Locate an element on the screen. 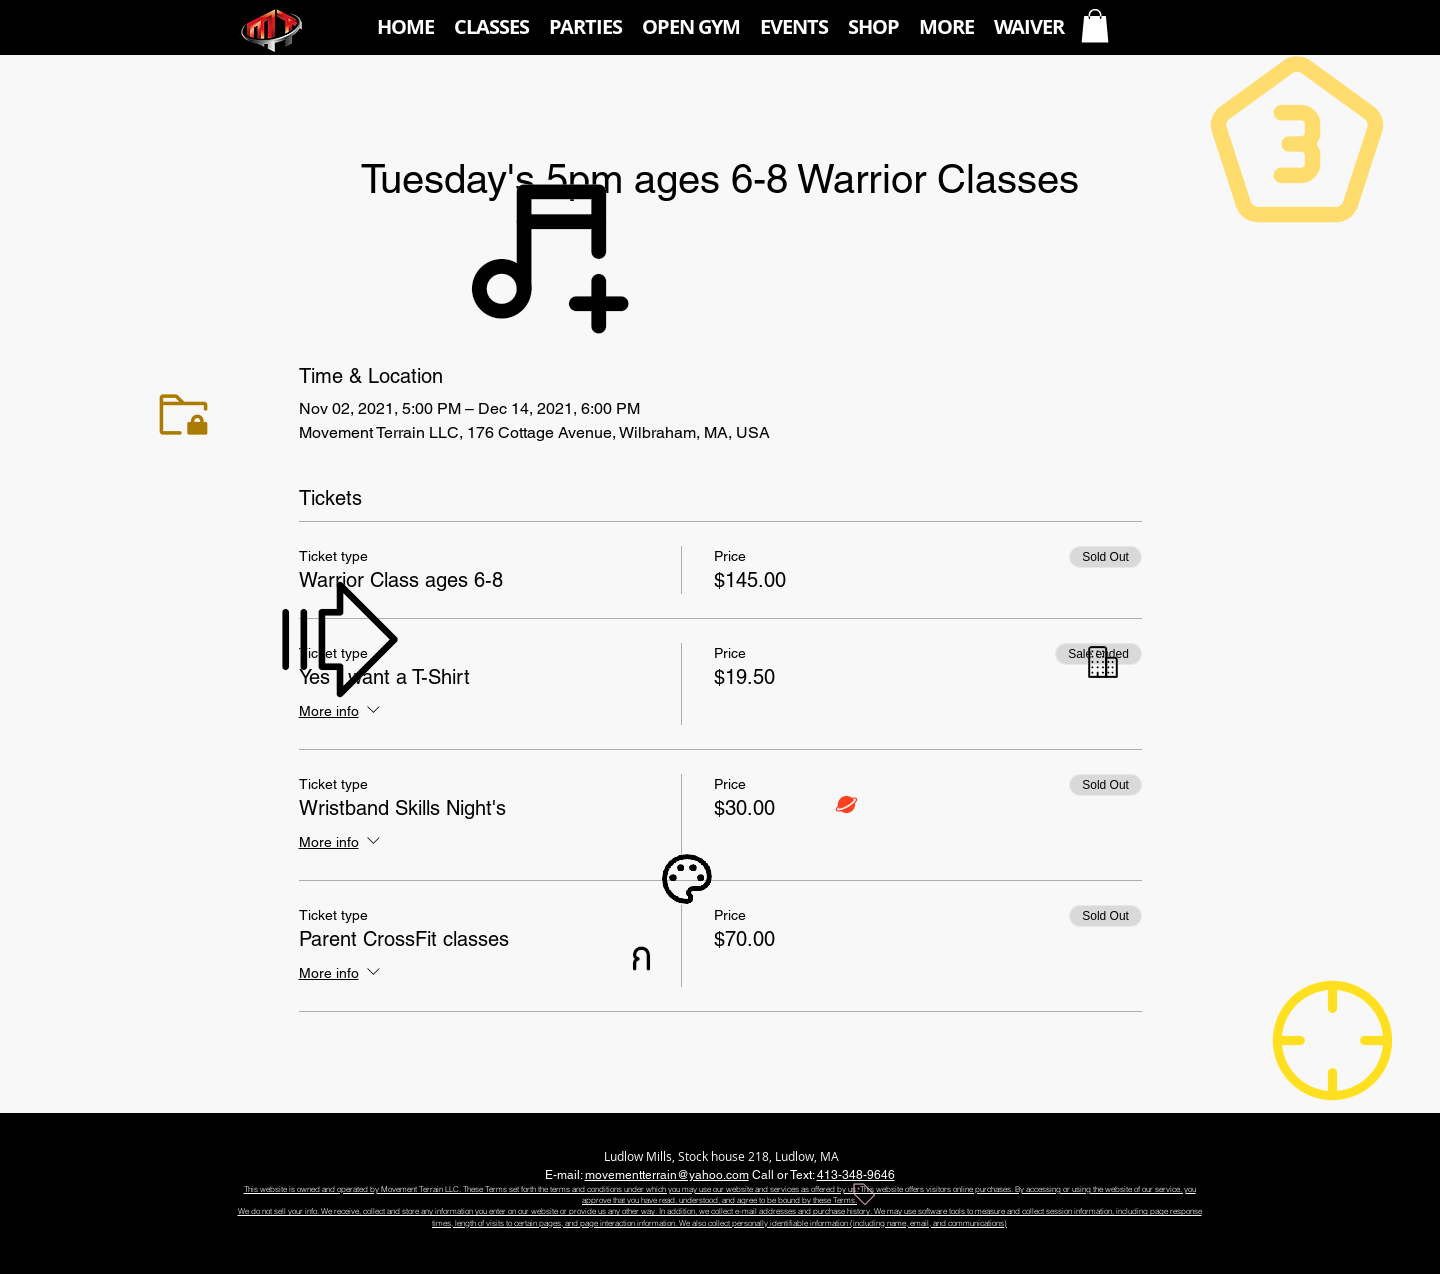 The width and height of the screenshot is (1440, 1274). switch to Thai language input is located at coordinates (641, 958).